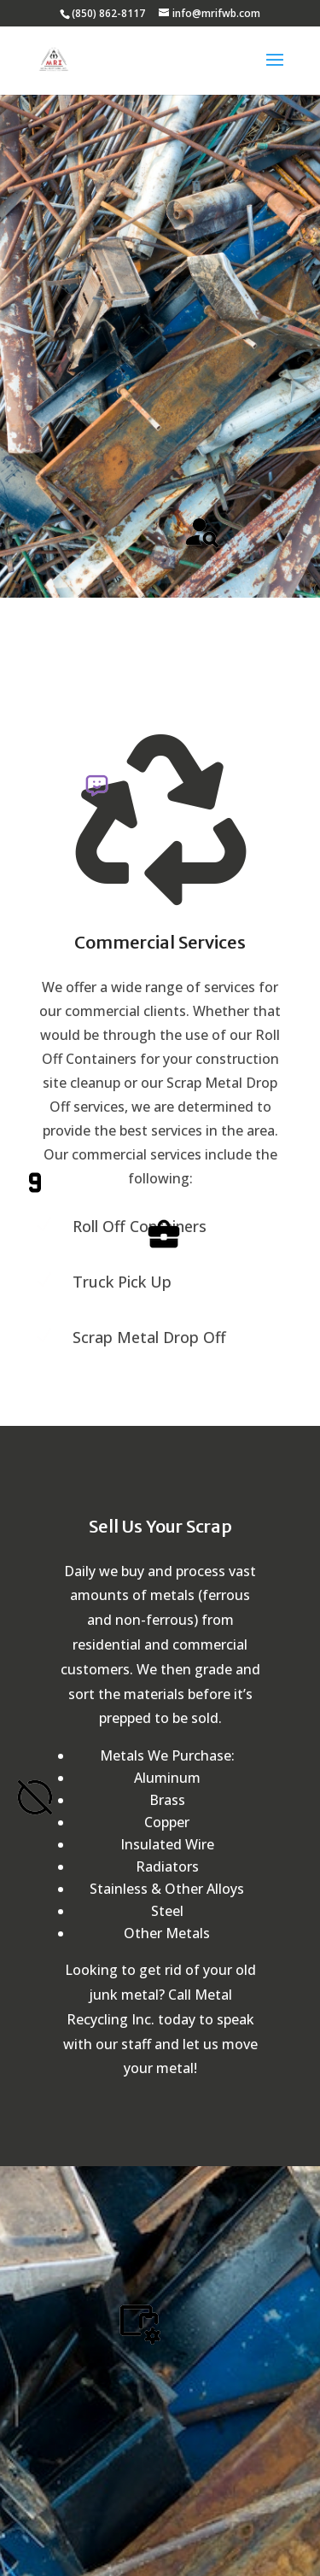 The height and width of the screenshot is (2576, 320). What do you see at coordinates (35, 1797) in the screenshot?
I see `indicates a disabled or inactive state` at bounding box center [35, 1797].